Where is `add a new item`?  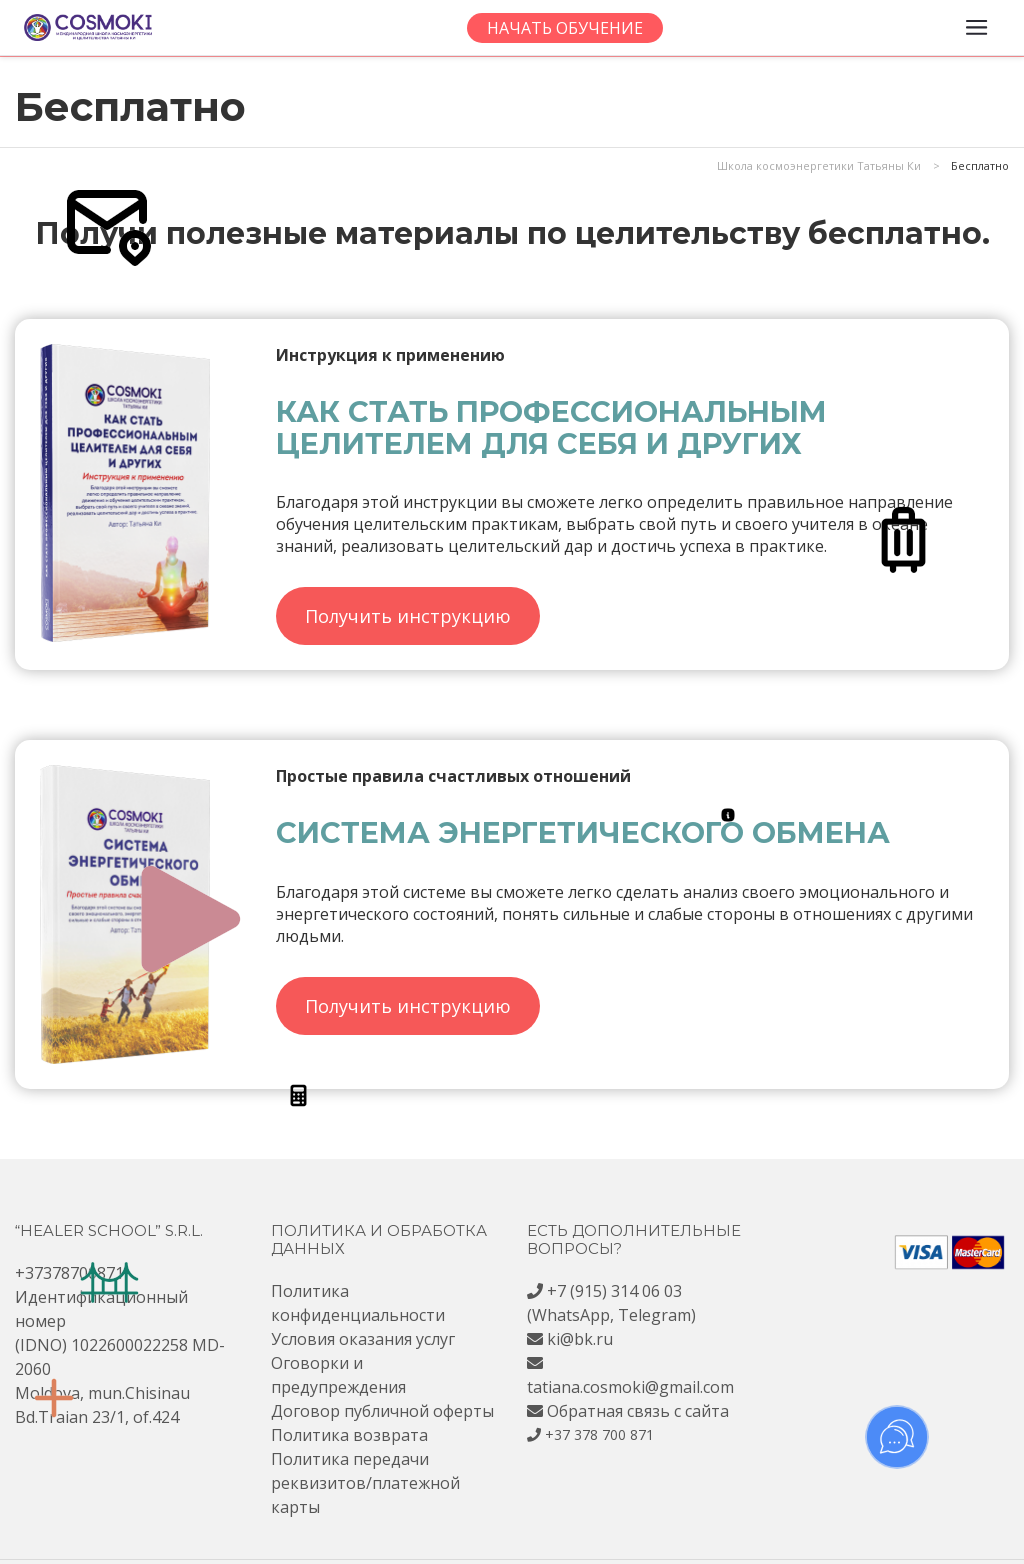 add a new item is located at coordinates (54, 1398).